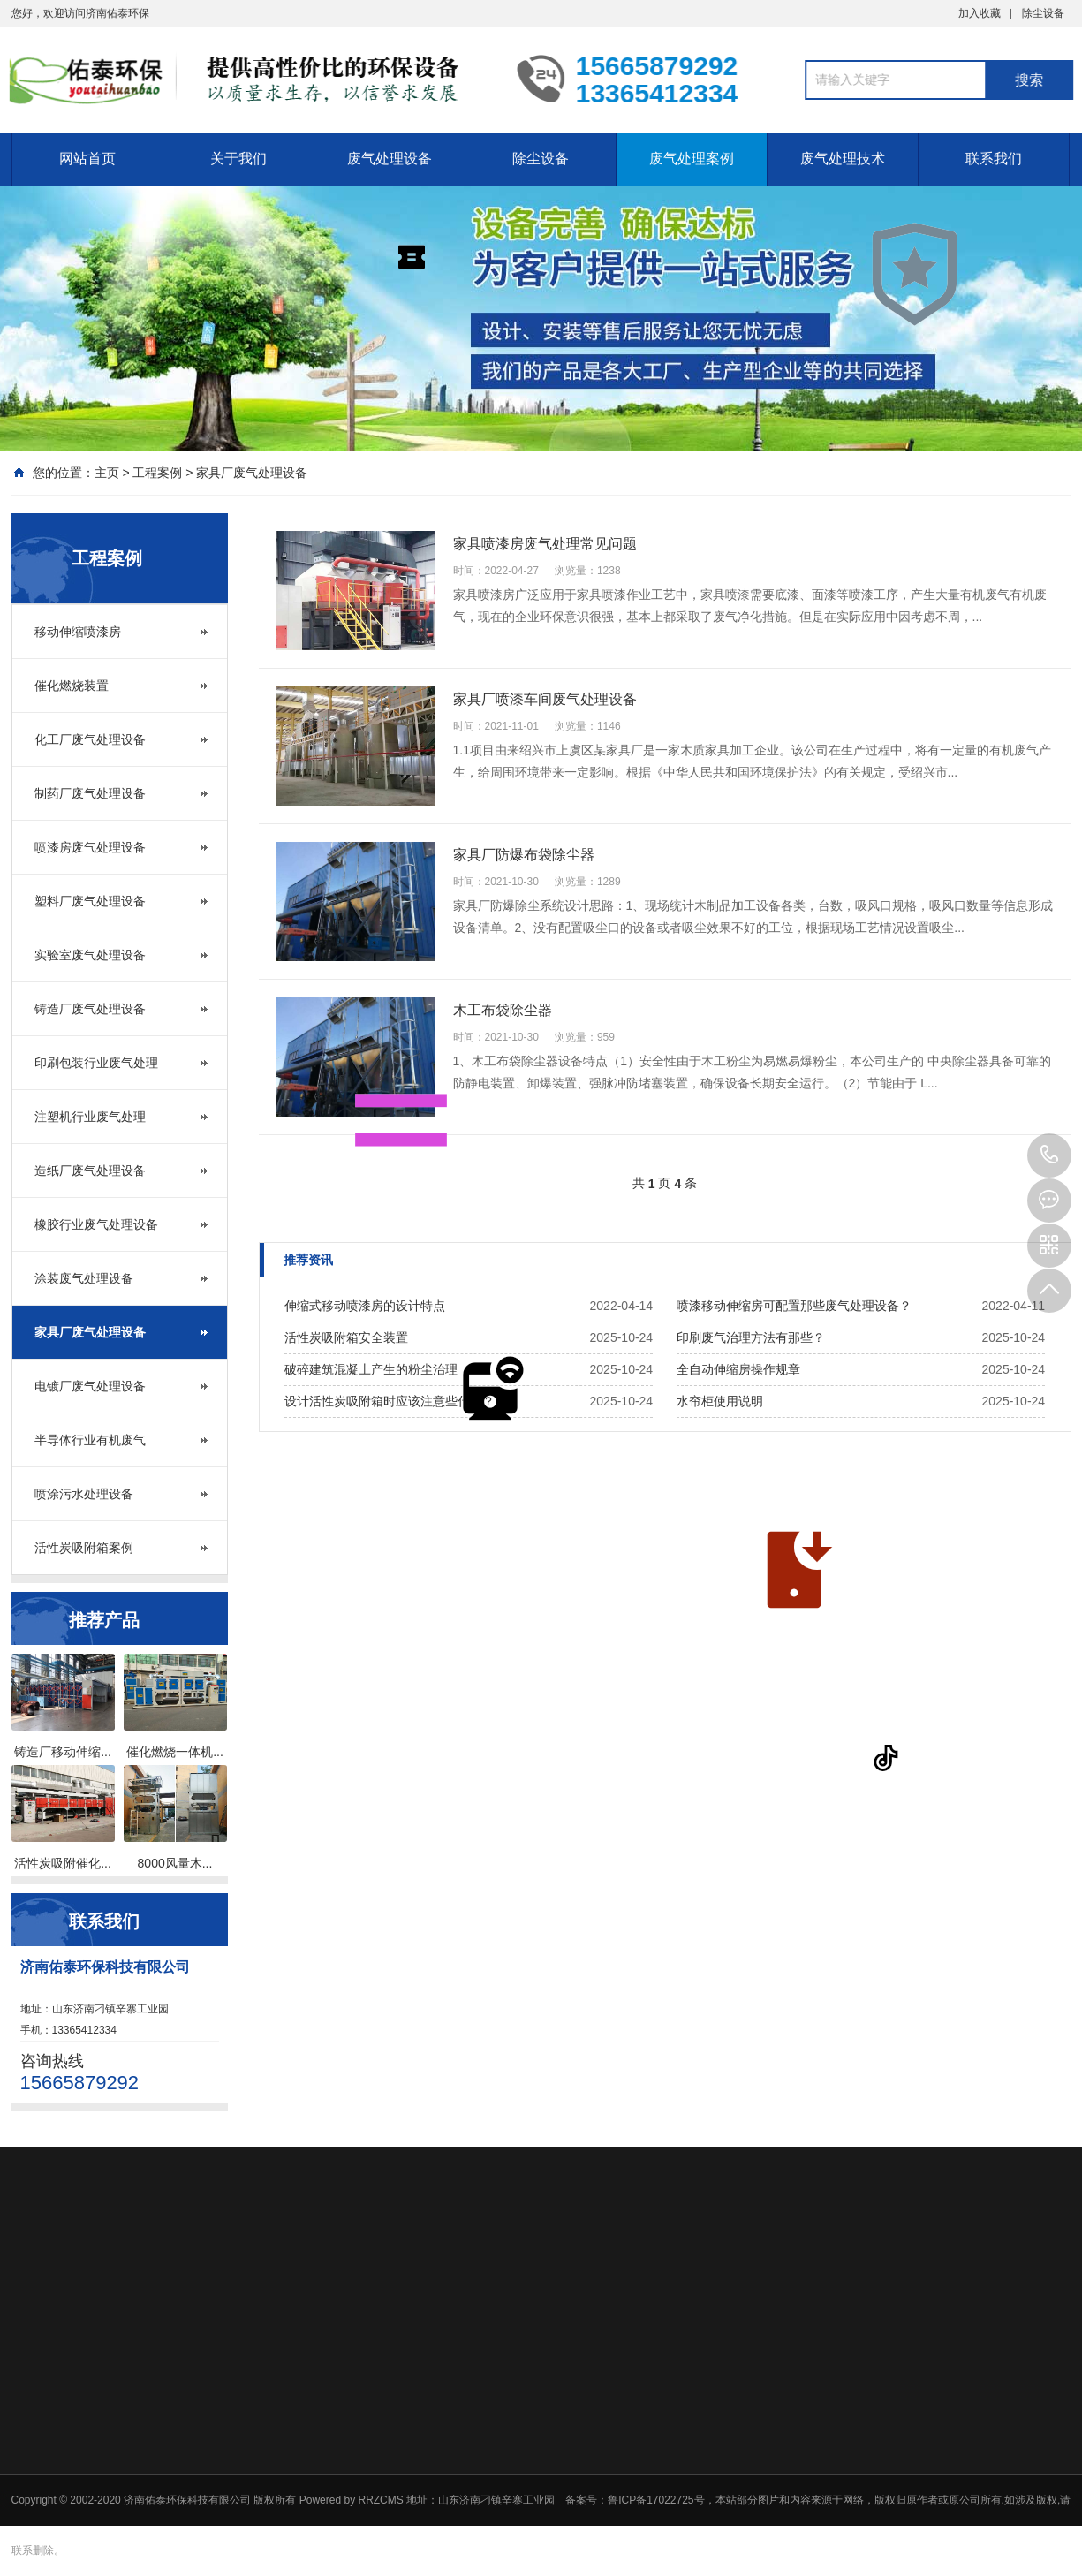 The height and width of the screenshot is (2576, 1082). What do you see at coordinates (412, 257) in the screenshot?
I see `view available coupons or discounts` at bounding box center [412, 257].